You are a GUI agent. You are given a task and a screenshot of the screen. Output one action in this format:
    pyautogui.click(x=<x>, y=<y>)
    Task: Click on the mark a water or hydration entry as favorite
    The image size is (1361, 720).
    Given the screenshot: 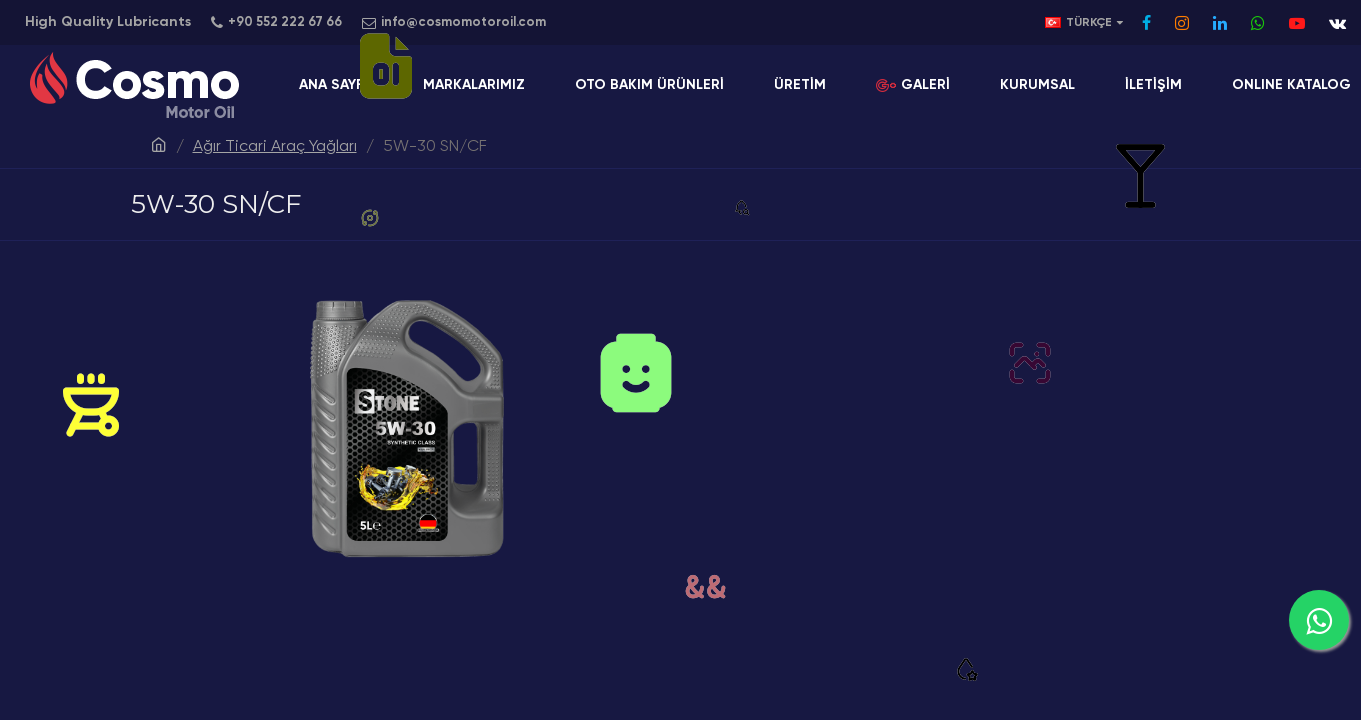 What is the action you would take?
    pyautogui.click(x=966, y=669)
    